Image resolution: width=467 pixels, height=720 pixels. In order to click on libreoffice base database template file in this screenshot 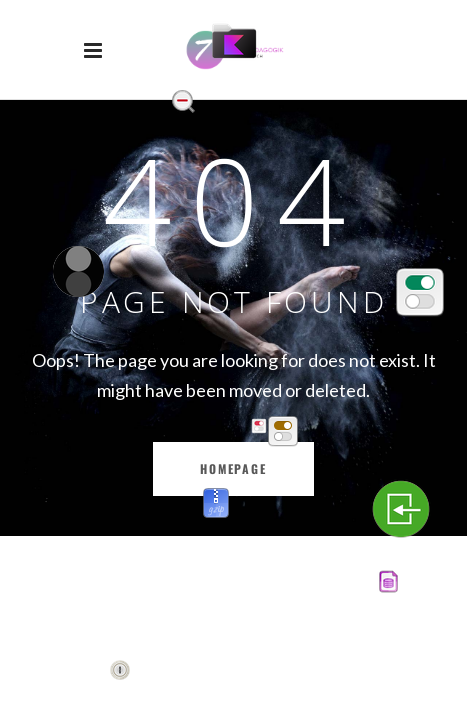, I will do `click(388, 581)`.